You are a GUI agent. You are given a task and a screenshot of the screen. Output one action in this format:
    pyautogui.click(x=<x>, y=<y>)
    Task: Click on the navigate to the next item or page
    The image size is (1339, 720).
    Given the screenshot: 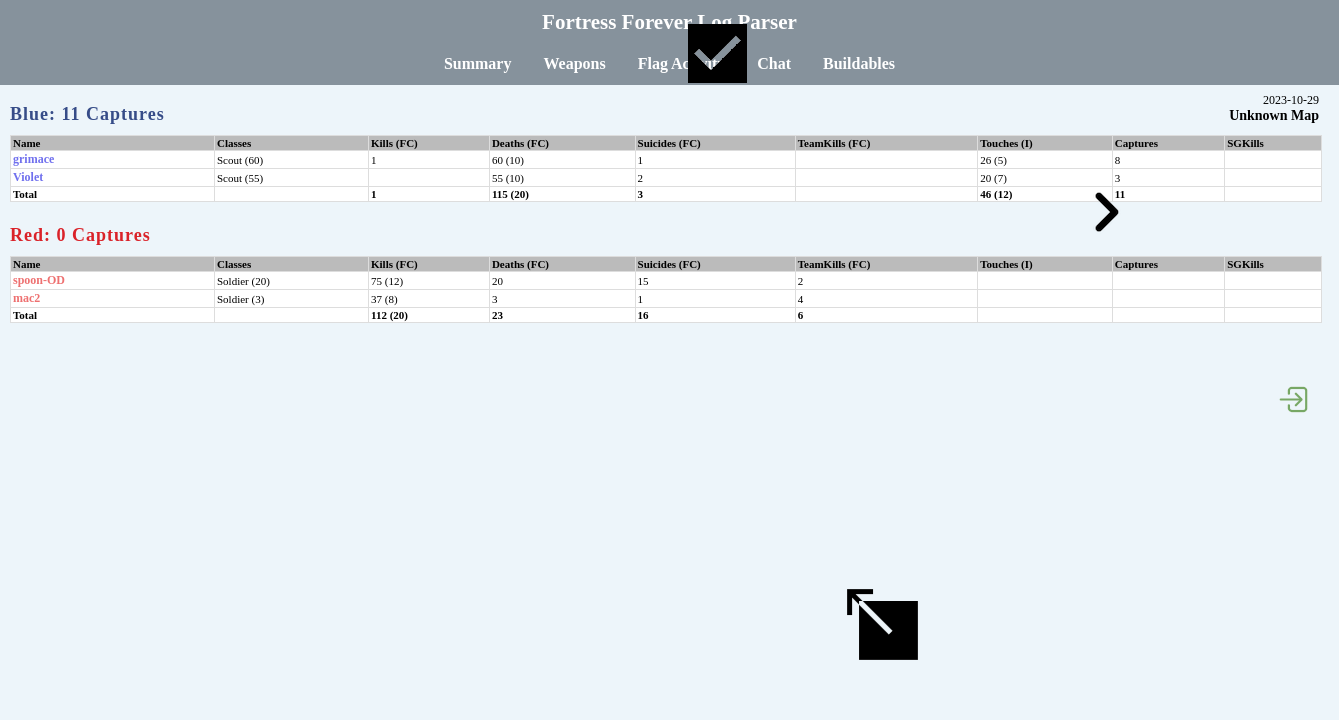 What is the action you would take?
    pyautogui.click(x=1106, y=212)
    